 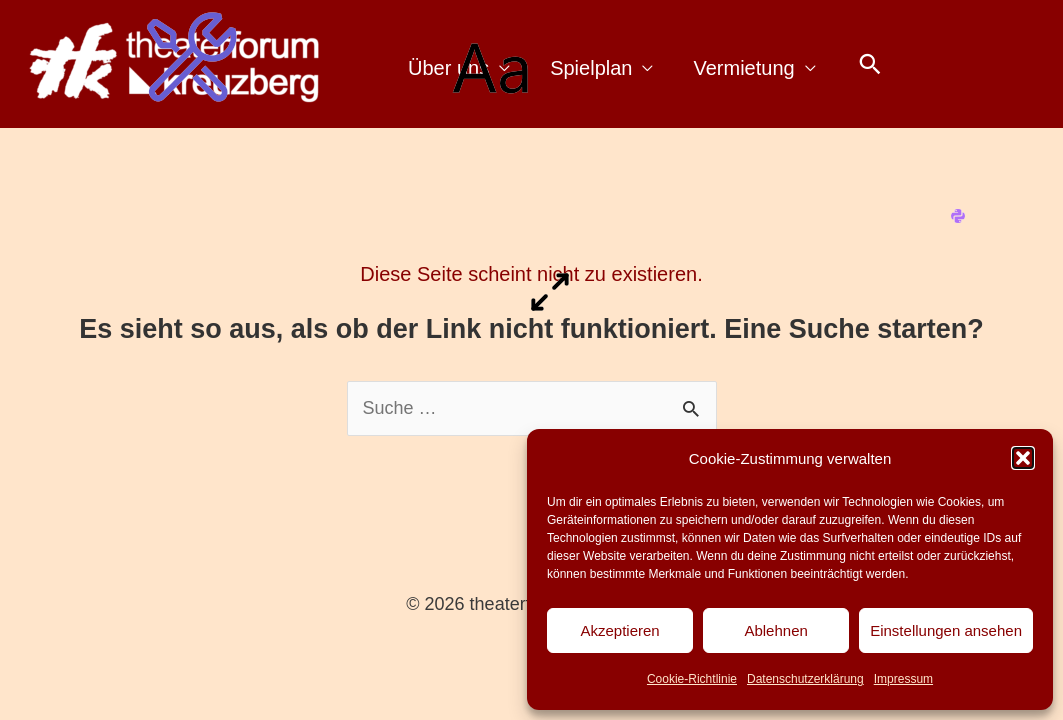 What do you see at coordinates (550, 292) in the screenshot?
I see `expand to fullscreen mode` at bounding box center [550, 292].